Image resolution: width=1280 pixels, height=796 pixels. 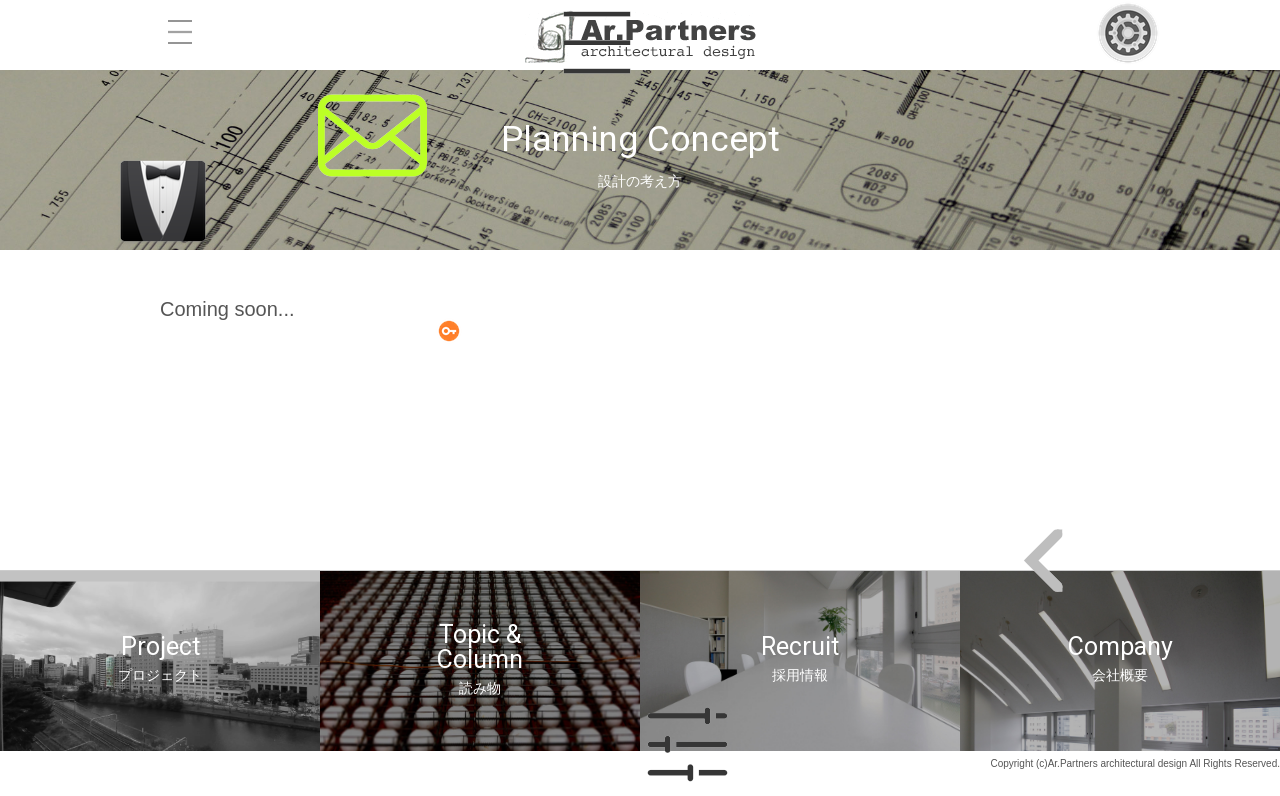 What do you see at coordinates (597, 45) in the screenshot?
I see `open navigation menu` at bounding box center [597, 45].